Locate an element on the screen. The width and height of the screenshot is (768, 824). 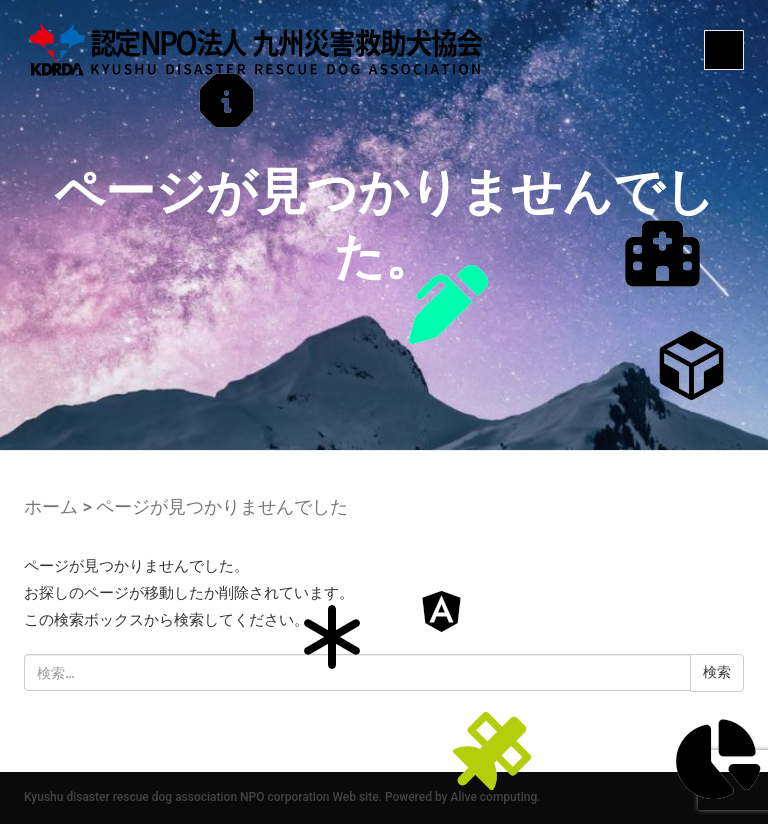
access satellite connection settings is located at coordinates (492, 751).